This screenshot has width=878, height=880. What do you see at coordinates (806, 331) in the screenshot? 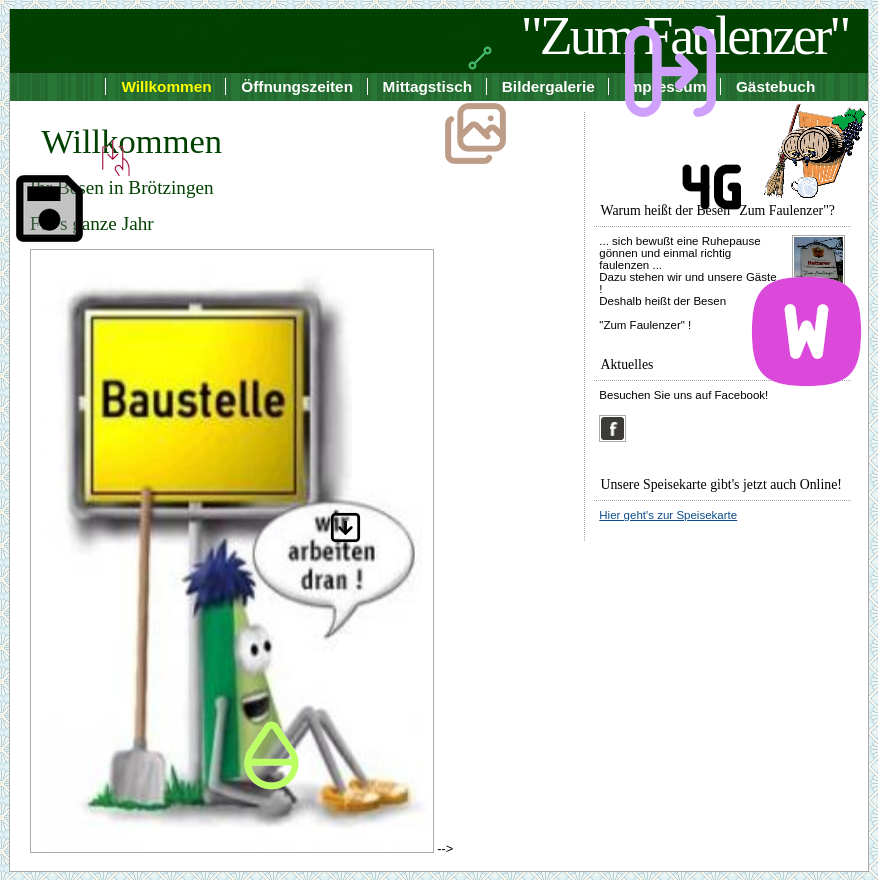
I see `app icon for a service or brand starting with "W"` at bounding box center [806, 331].